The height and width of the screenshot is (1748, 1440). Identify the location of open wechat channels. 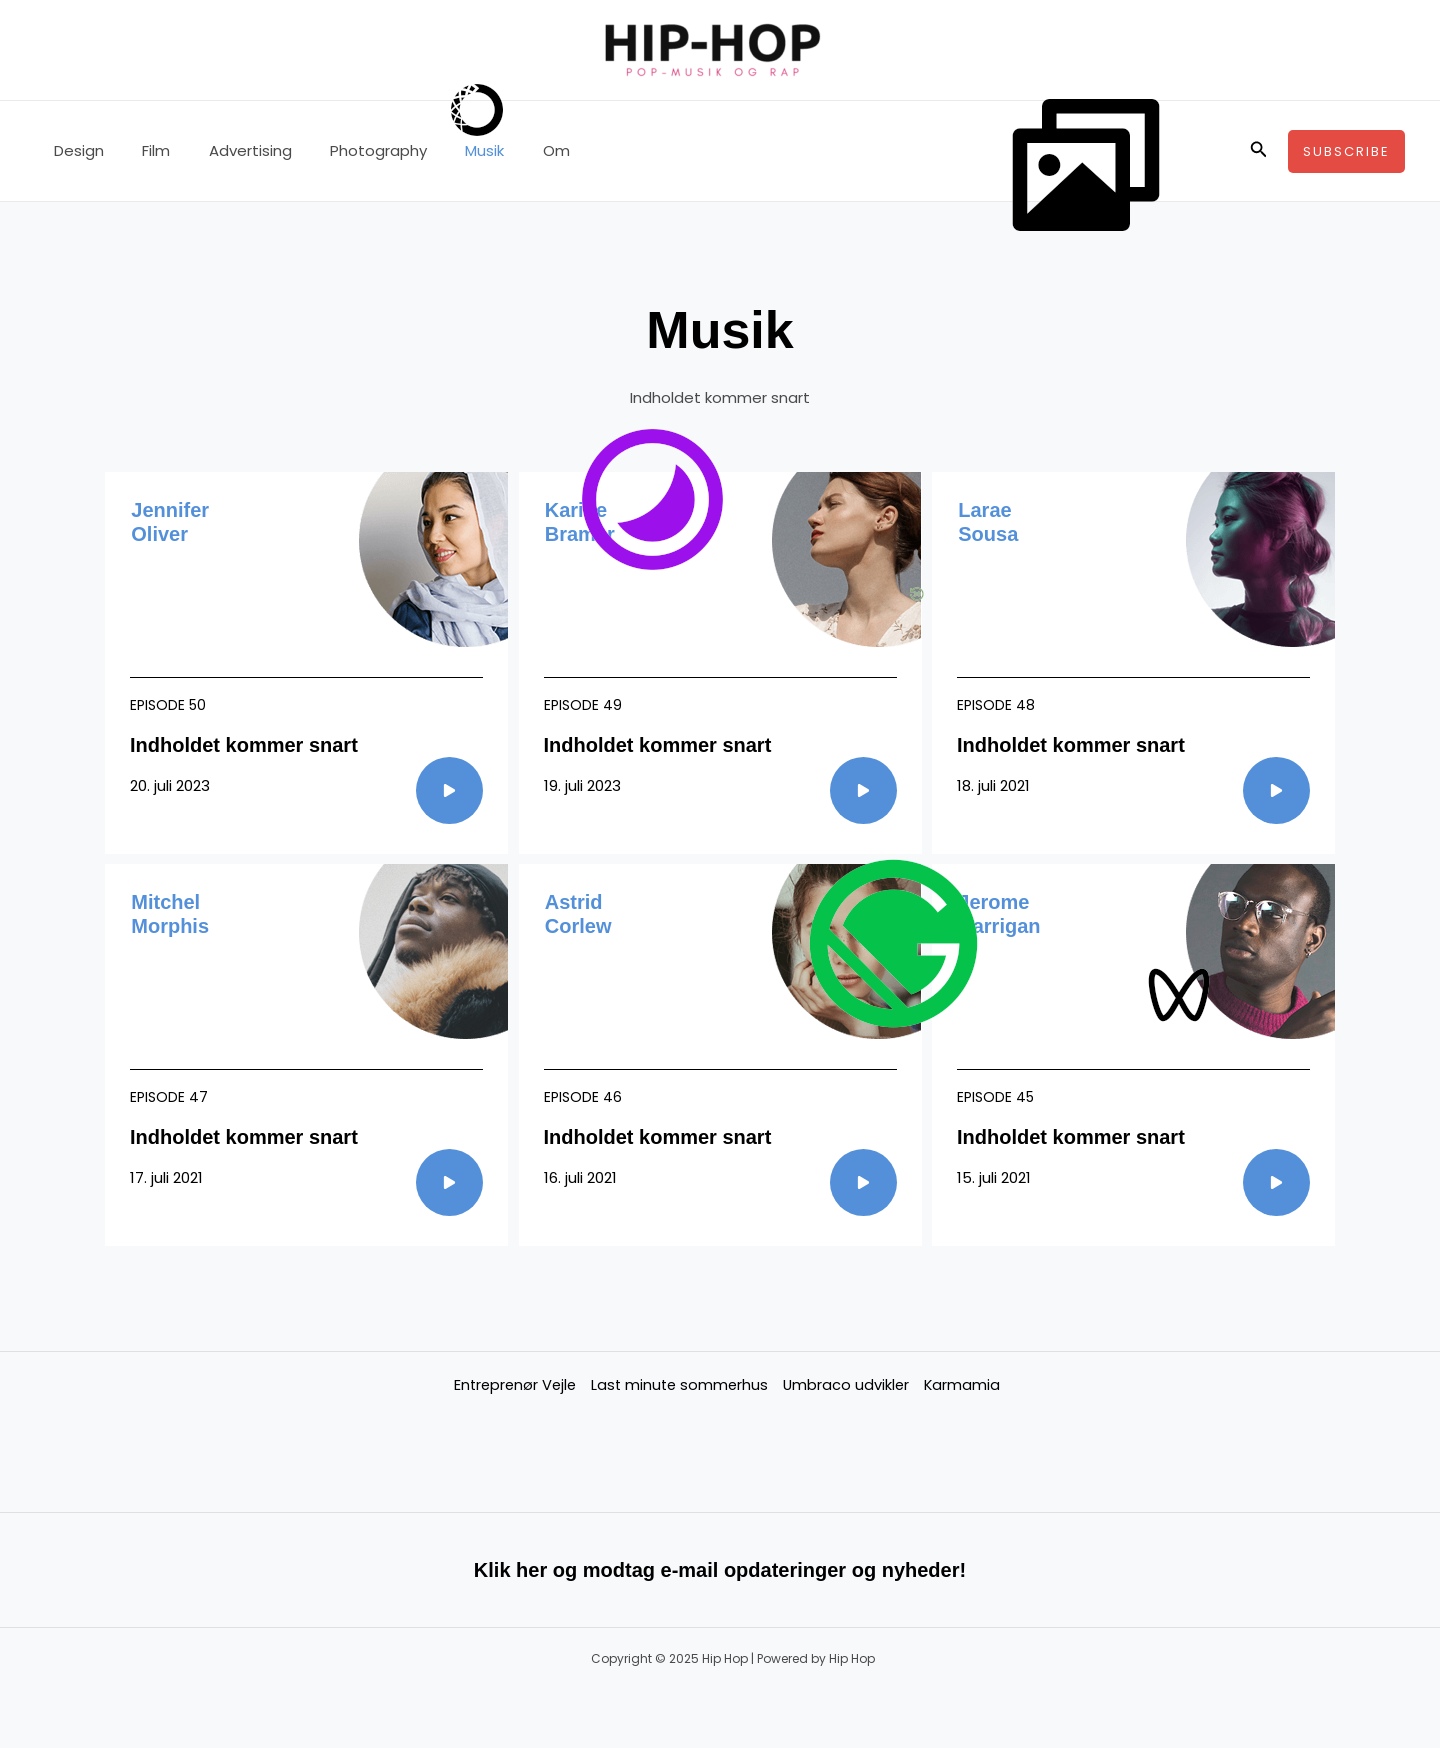
(1179, 995).